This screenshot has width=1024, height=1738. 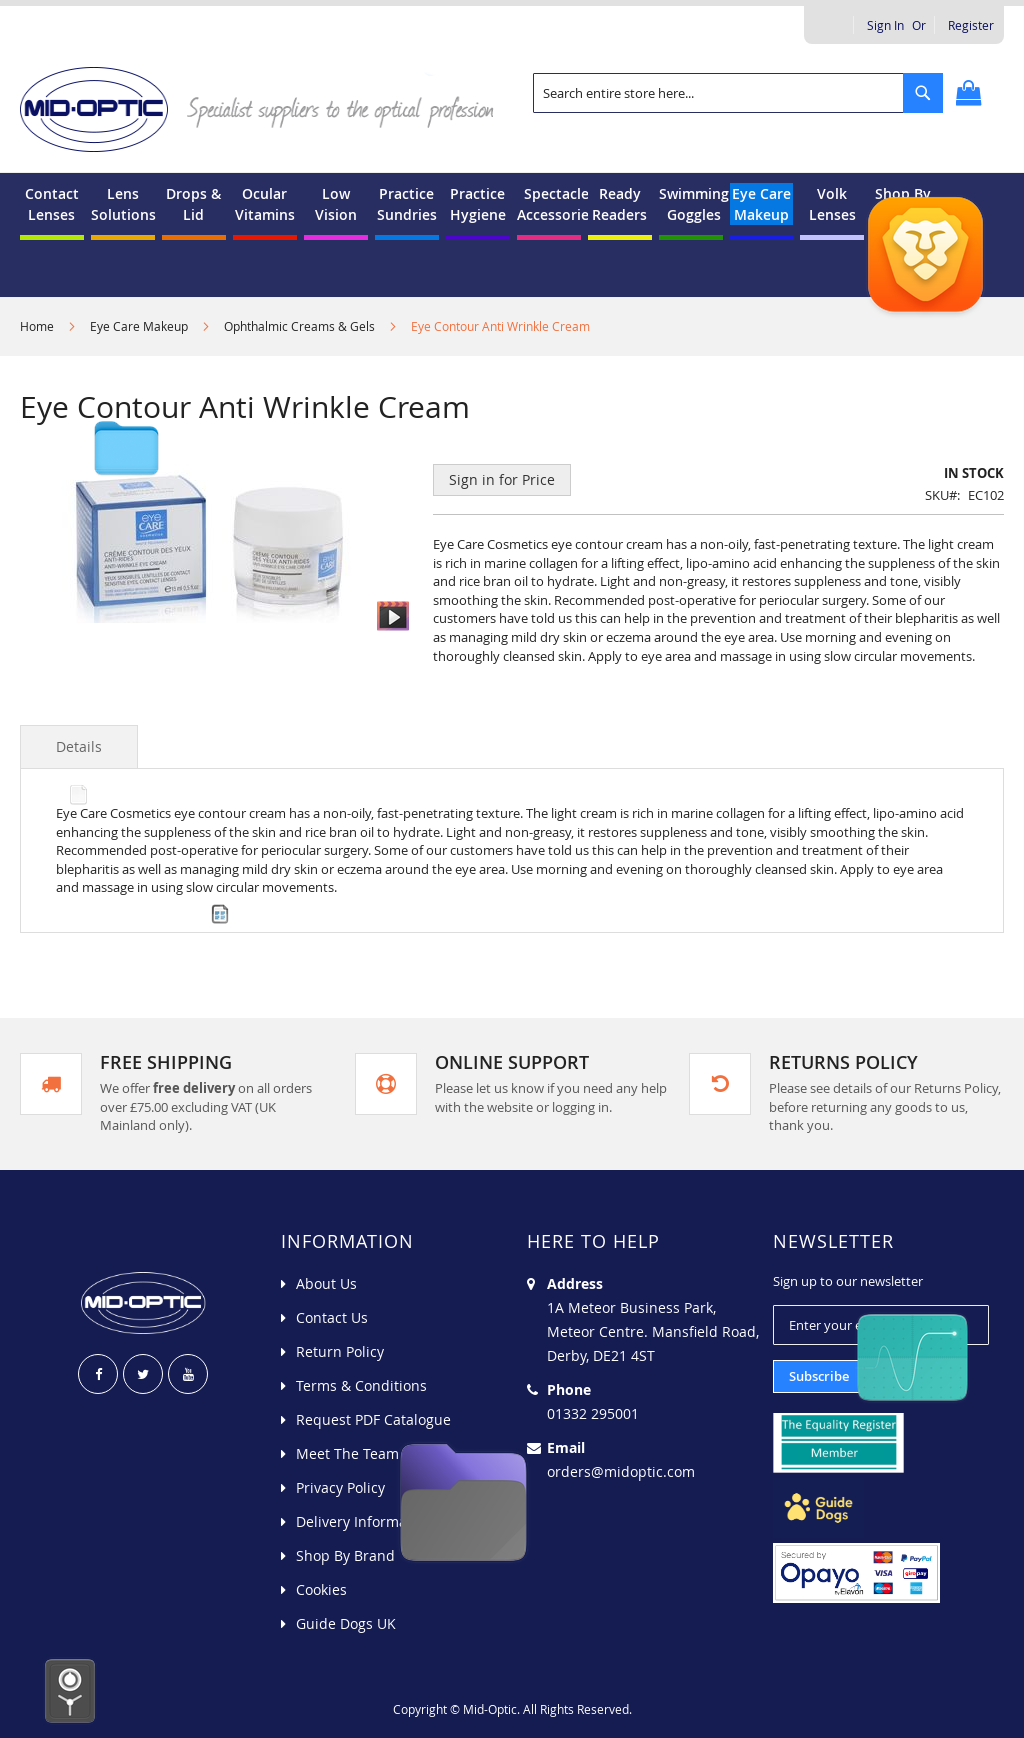 I want to click on open psensor temperature monitoring app, so click(x=912, y=1357).